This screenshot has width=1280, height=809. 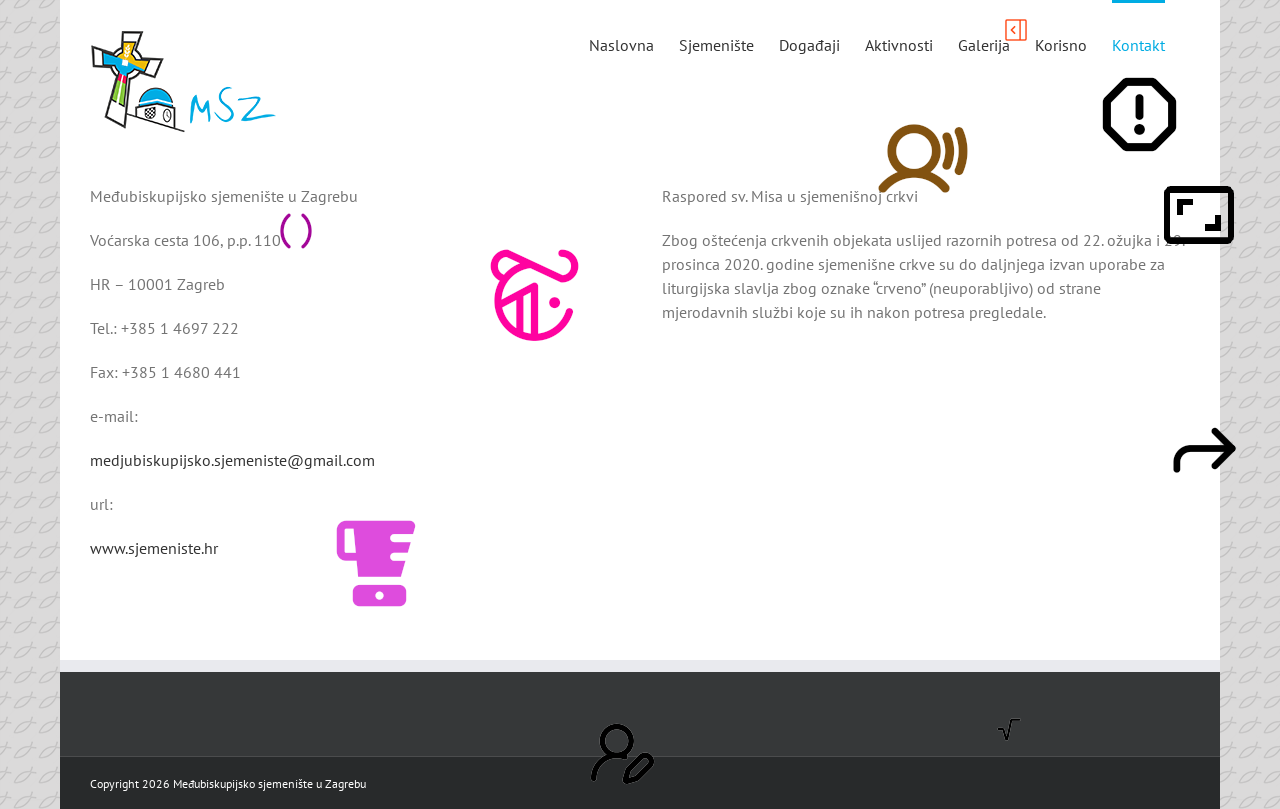 I want to click on square root mathematical operation, so click(x=1009, y=729).